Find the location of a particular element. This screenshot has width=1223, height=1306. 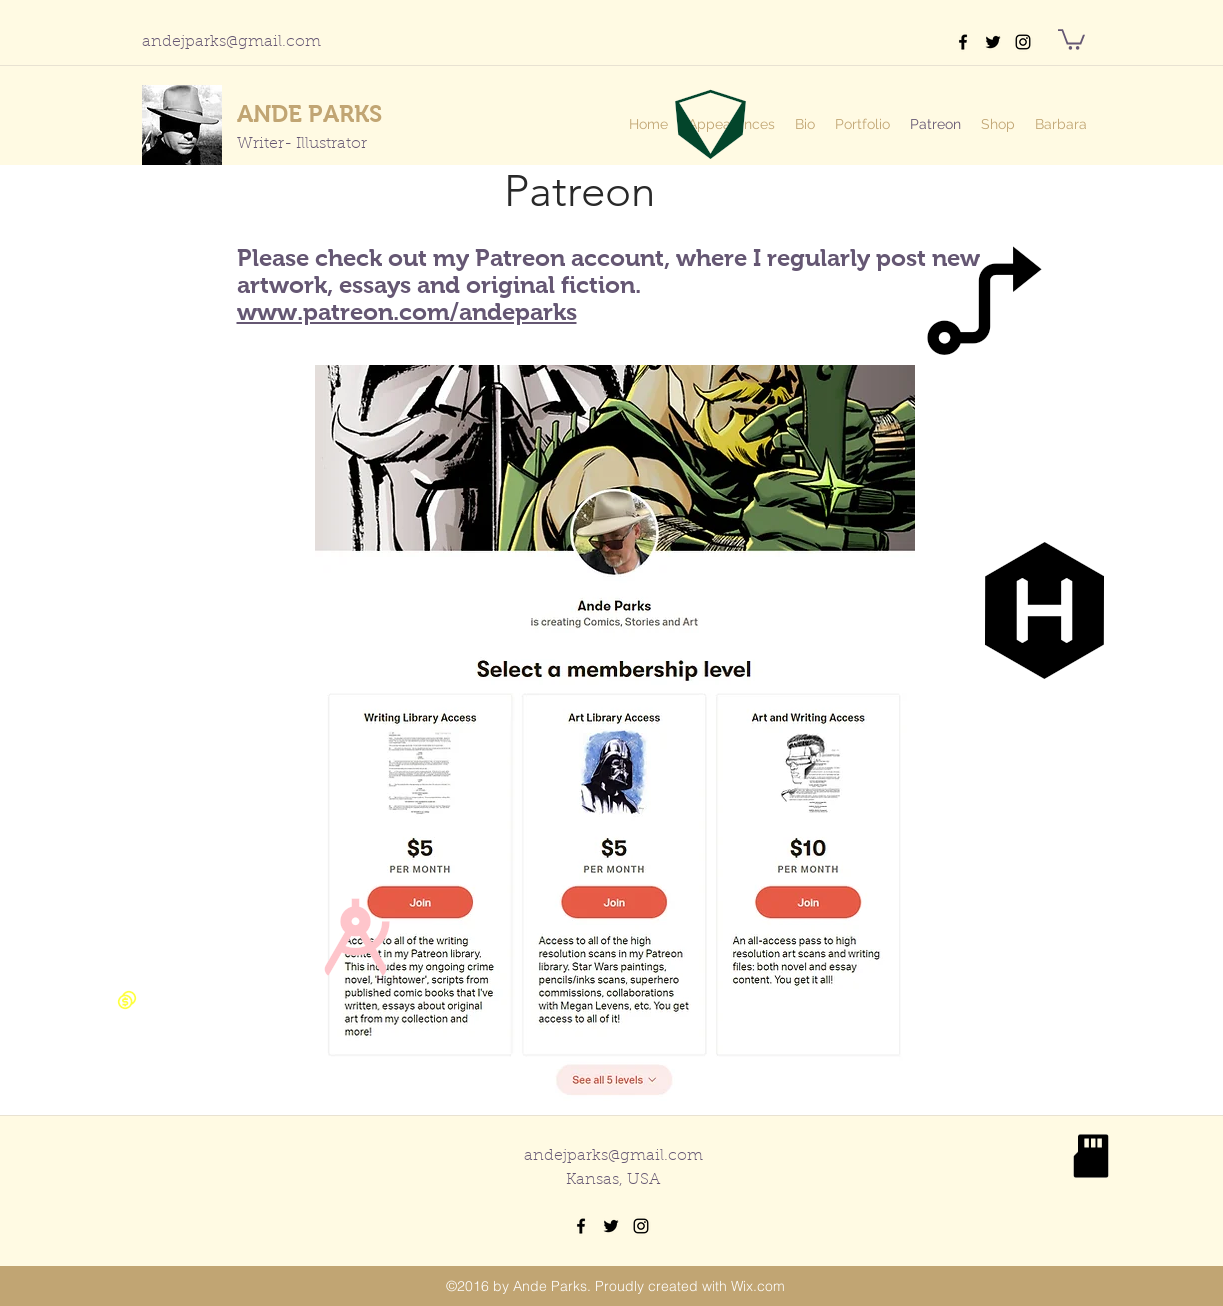

Hexo static site generator logo is located at coordinates (1044, 610).